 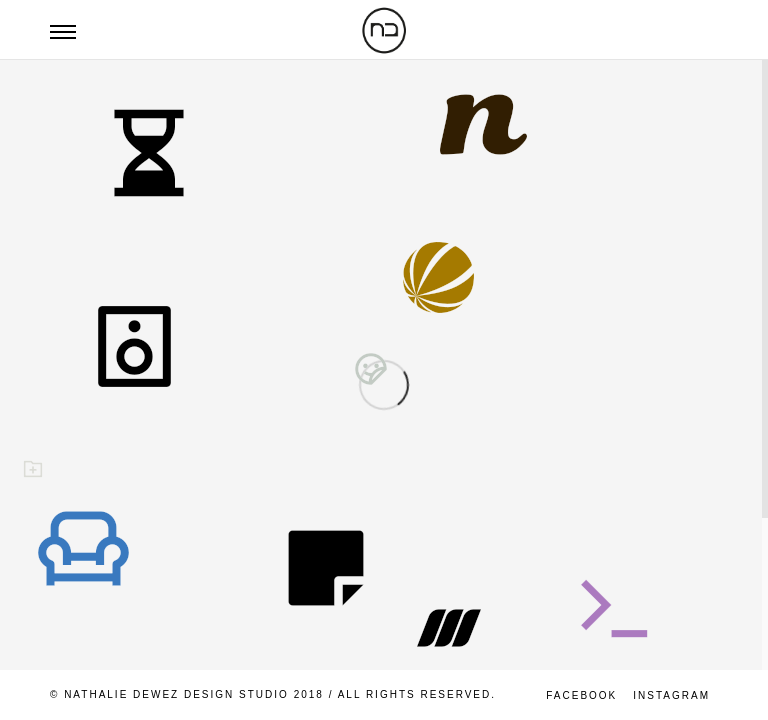 What do you see at coordinates (438, 277) in the screenshot?
I see `sat.1 german television network logo` at bounding box center [438, 277].